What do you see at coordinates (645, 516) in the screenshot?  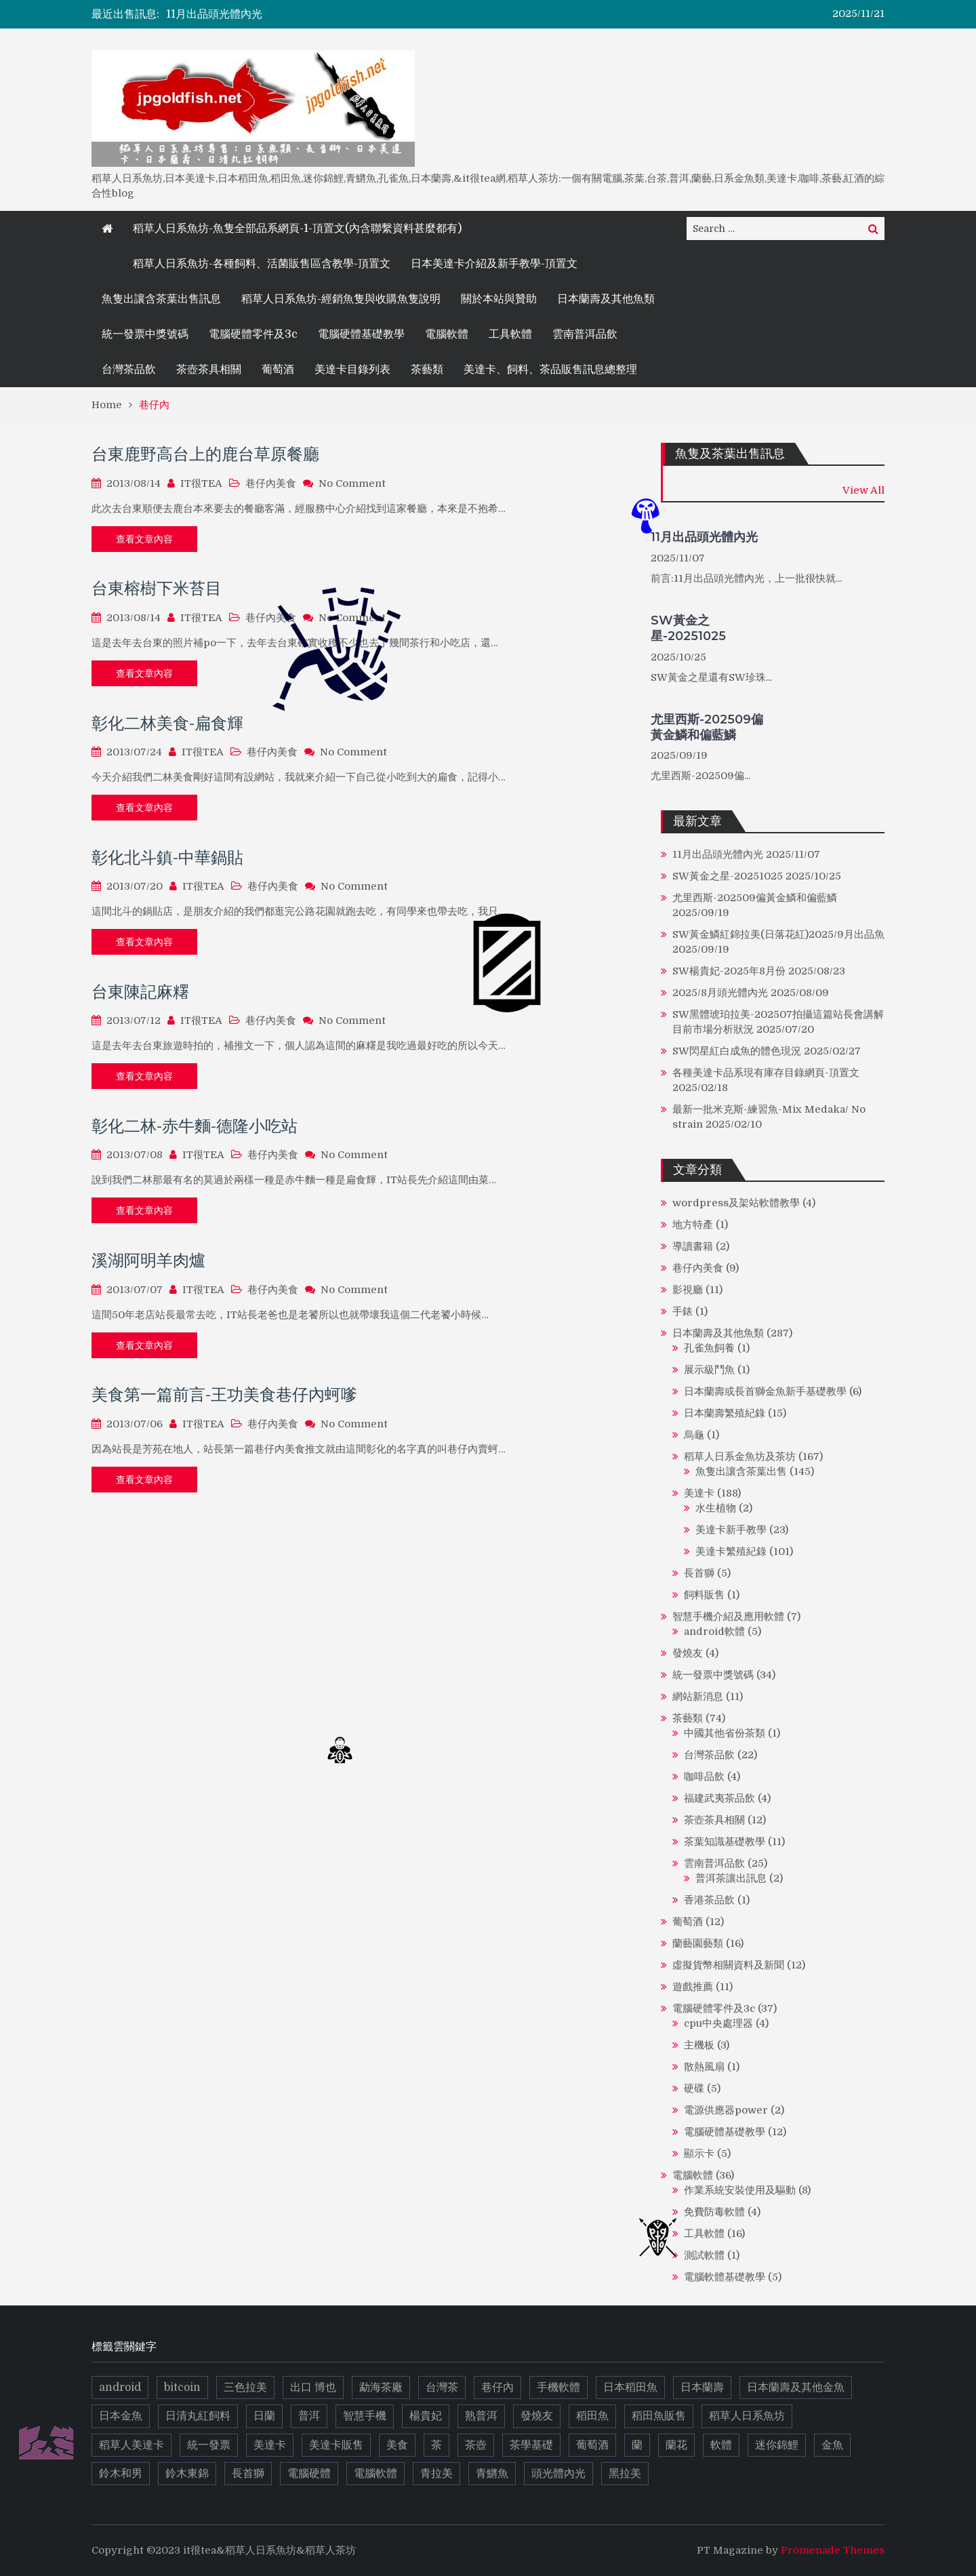 I see `deadly or poisonous mushroom indicator` at bounding box center [645, 516].